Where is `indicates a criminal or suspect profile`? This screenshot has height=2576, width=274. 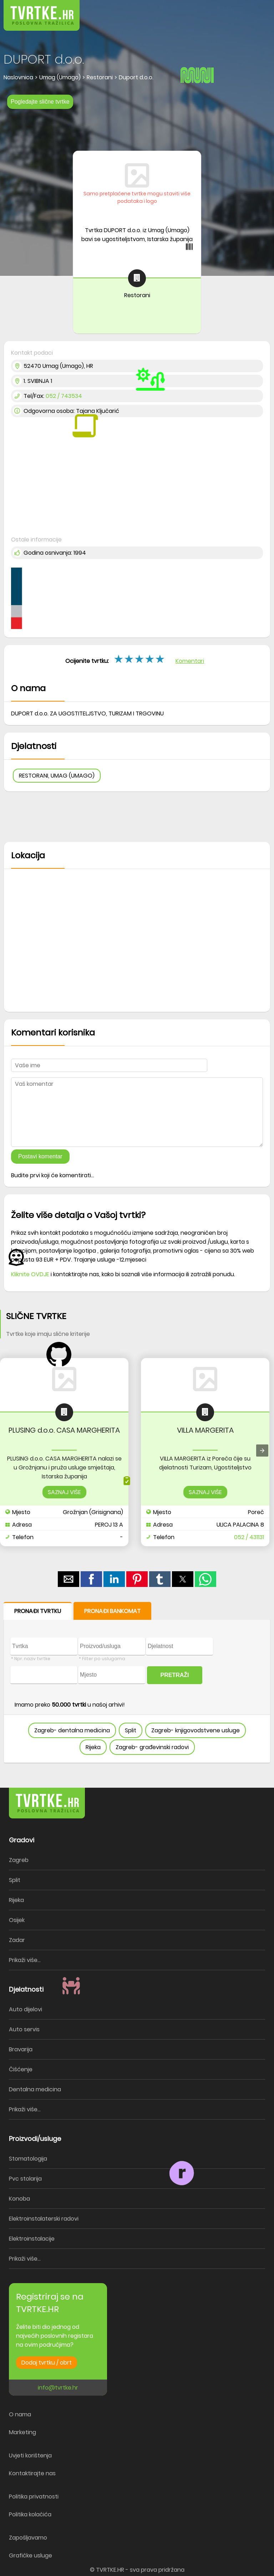
indicates a criminal or suspect profile is located at coordinates (16, 1257).